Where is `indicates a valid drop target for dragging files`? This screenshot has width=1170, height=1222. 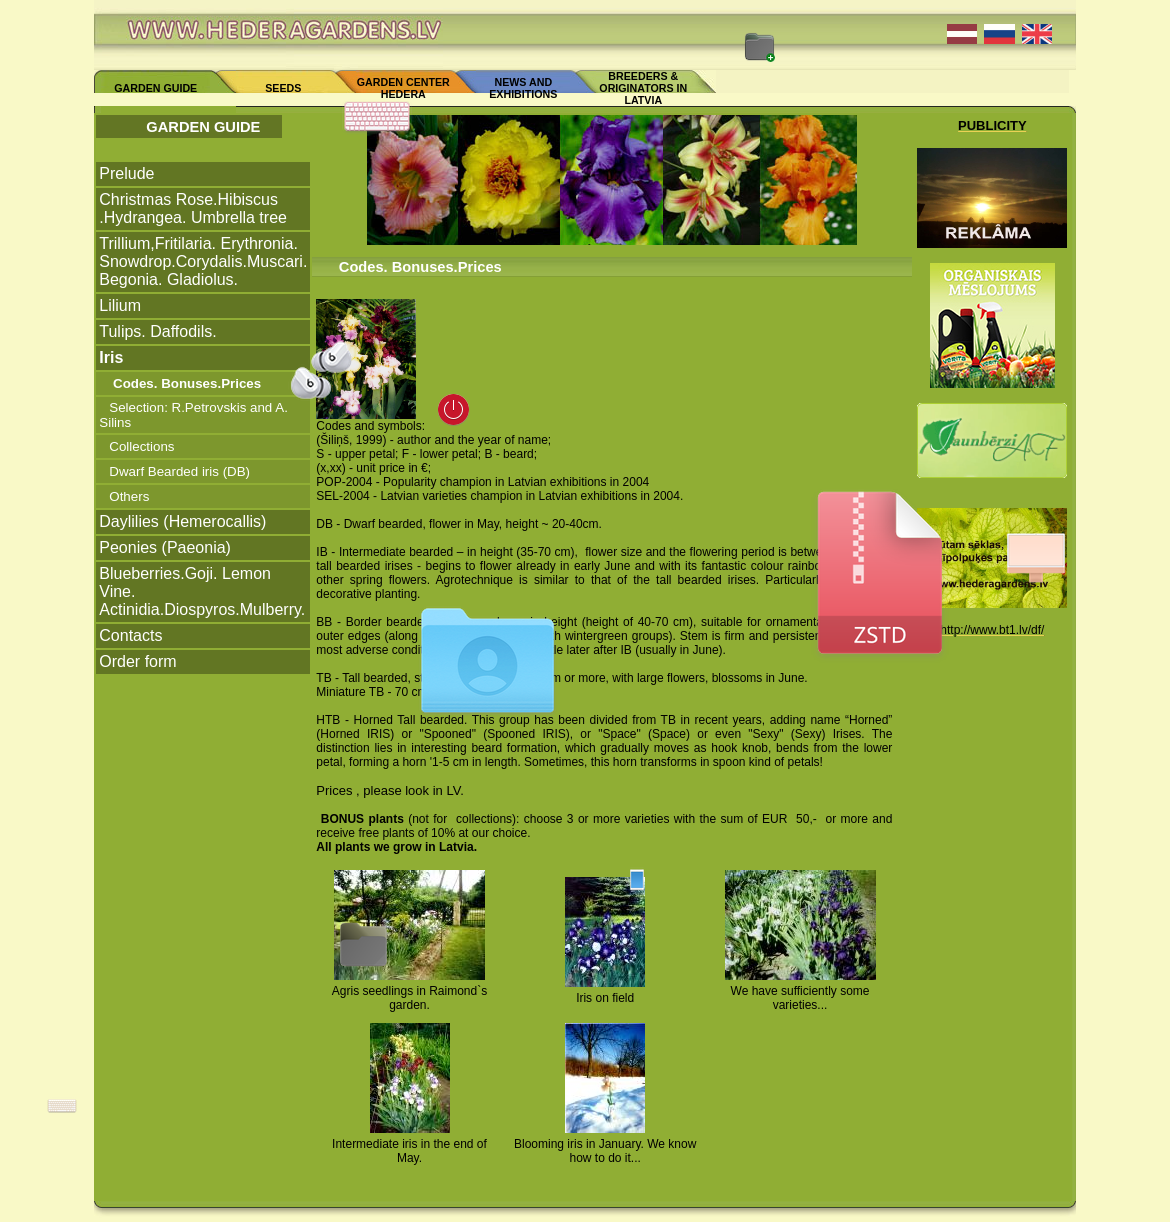
indicates a valid drop target for dragging files is located at coordinates (363, 944).